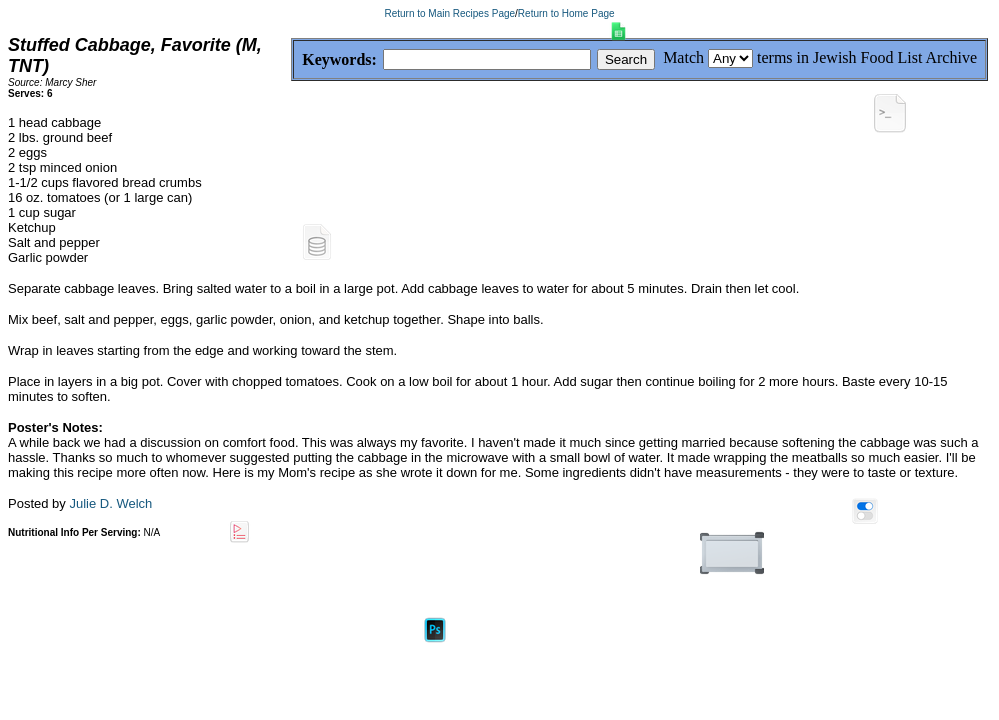 The image size is (999, 720). I want to click on open a database file, so click(317, 242).